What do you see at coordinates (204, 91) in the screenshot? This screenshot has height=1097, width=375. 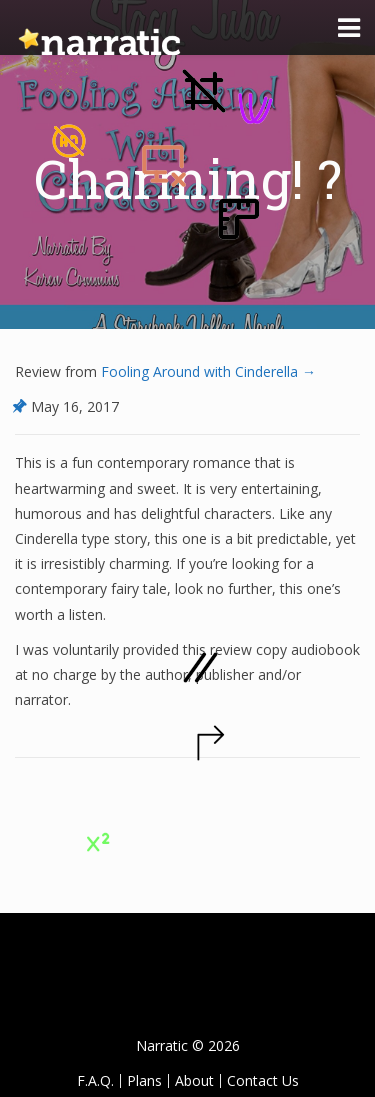 I see `disable frame or crop boundaries` at bounding box center [204, 91].